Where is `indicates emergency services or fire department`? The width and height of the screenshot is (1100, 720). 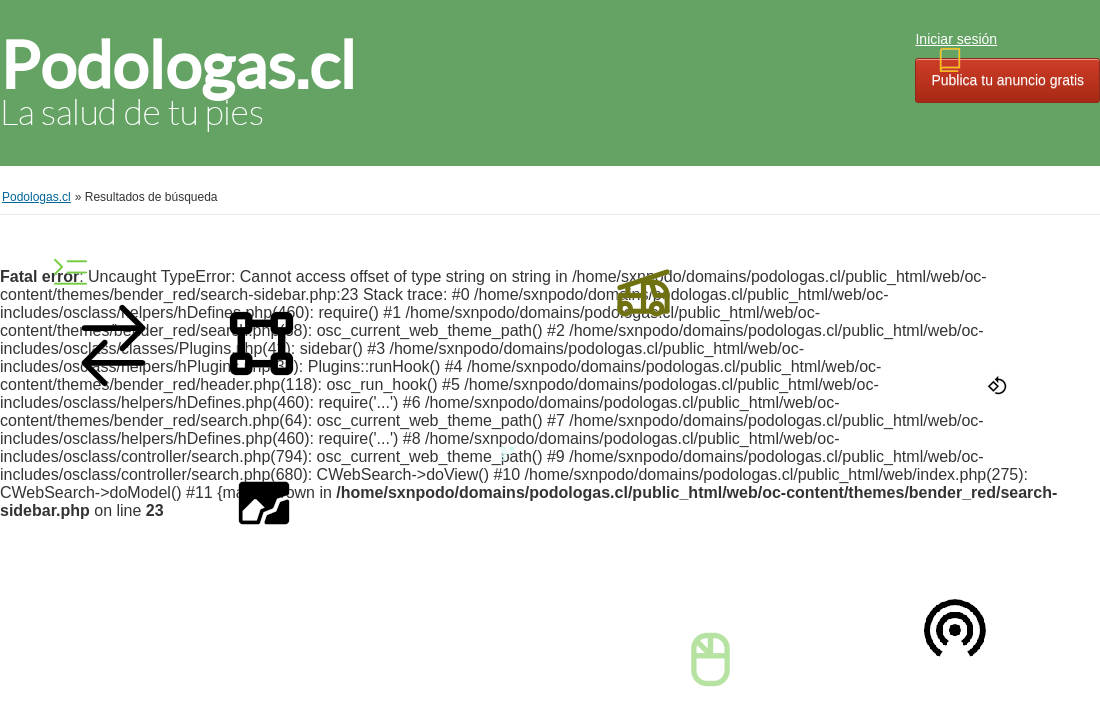
indicates emergency services or fire department is located at coordinates (643, 295).